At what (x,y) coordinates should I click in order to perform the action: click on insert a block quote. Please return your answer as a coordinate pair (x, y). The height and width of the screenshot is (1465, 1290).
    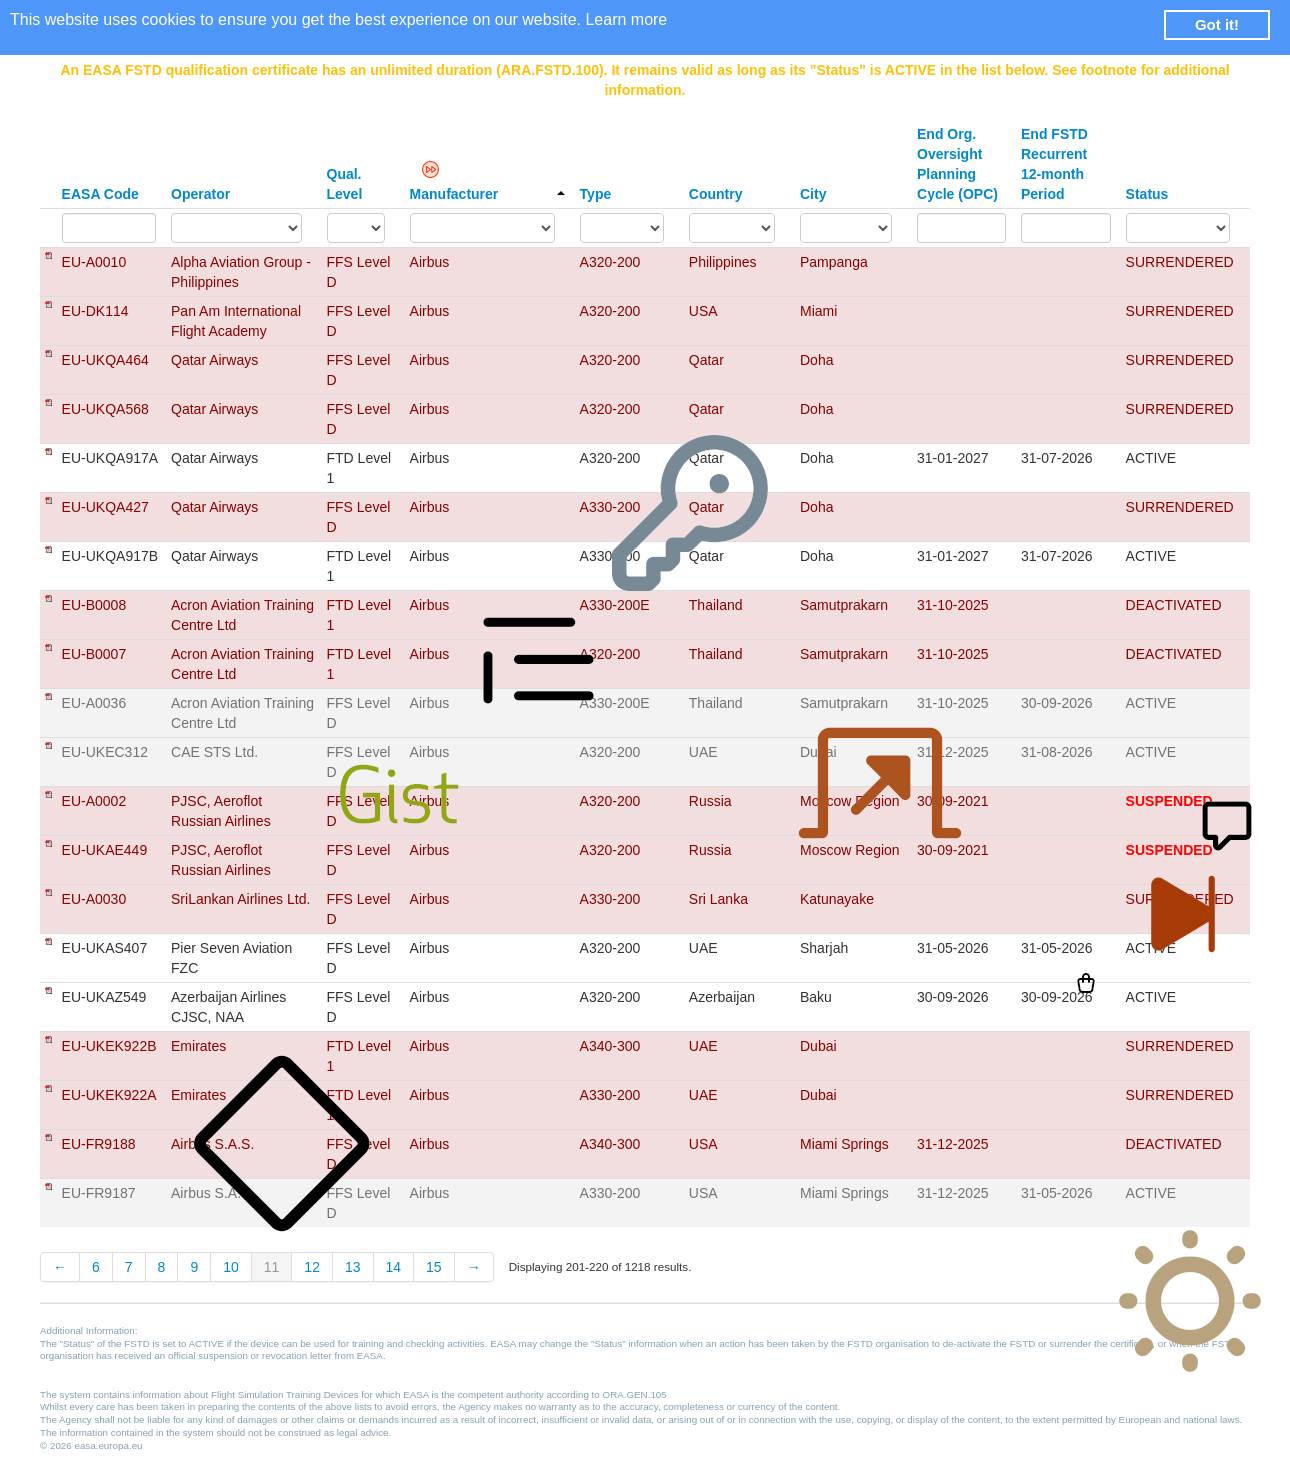
    Looking at the image, I should click on (538, 657).